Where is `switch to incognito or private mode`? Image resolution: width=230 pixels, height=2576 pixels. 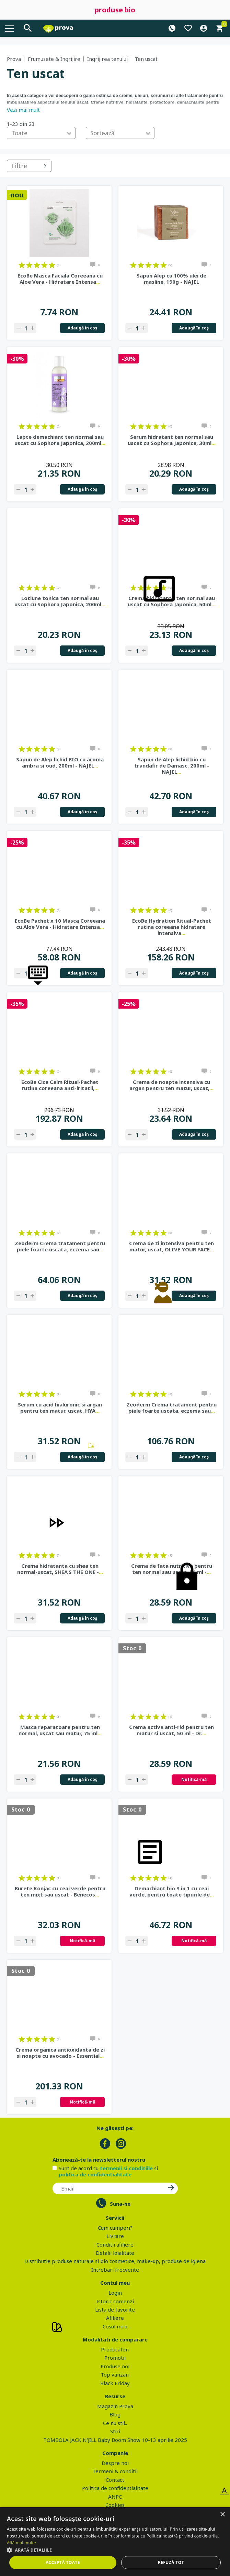 switch to incognito or private mode is located at coordinates (163, 1292).